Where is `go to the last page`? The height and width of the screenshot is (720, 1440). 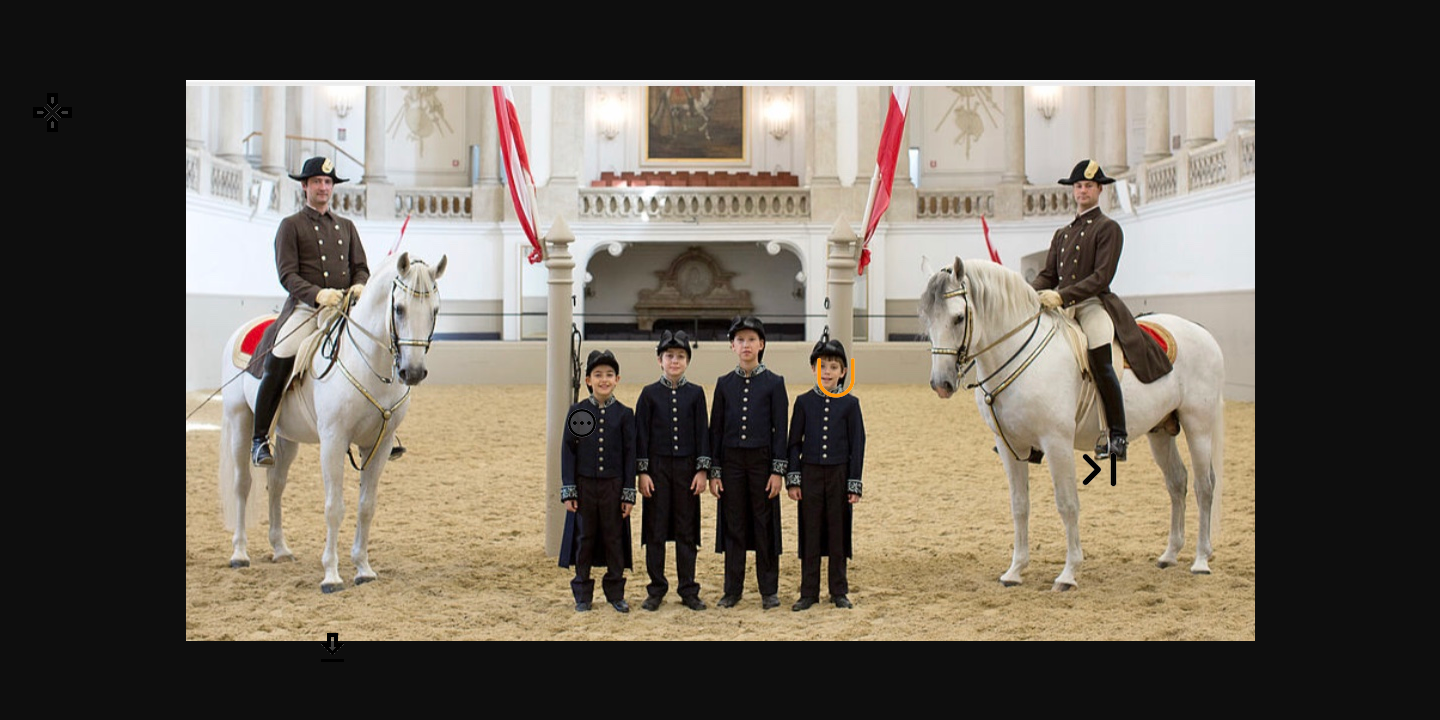
go to the last page is located at coordinates (1099, 469).